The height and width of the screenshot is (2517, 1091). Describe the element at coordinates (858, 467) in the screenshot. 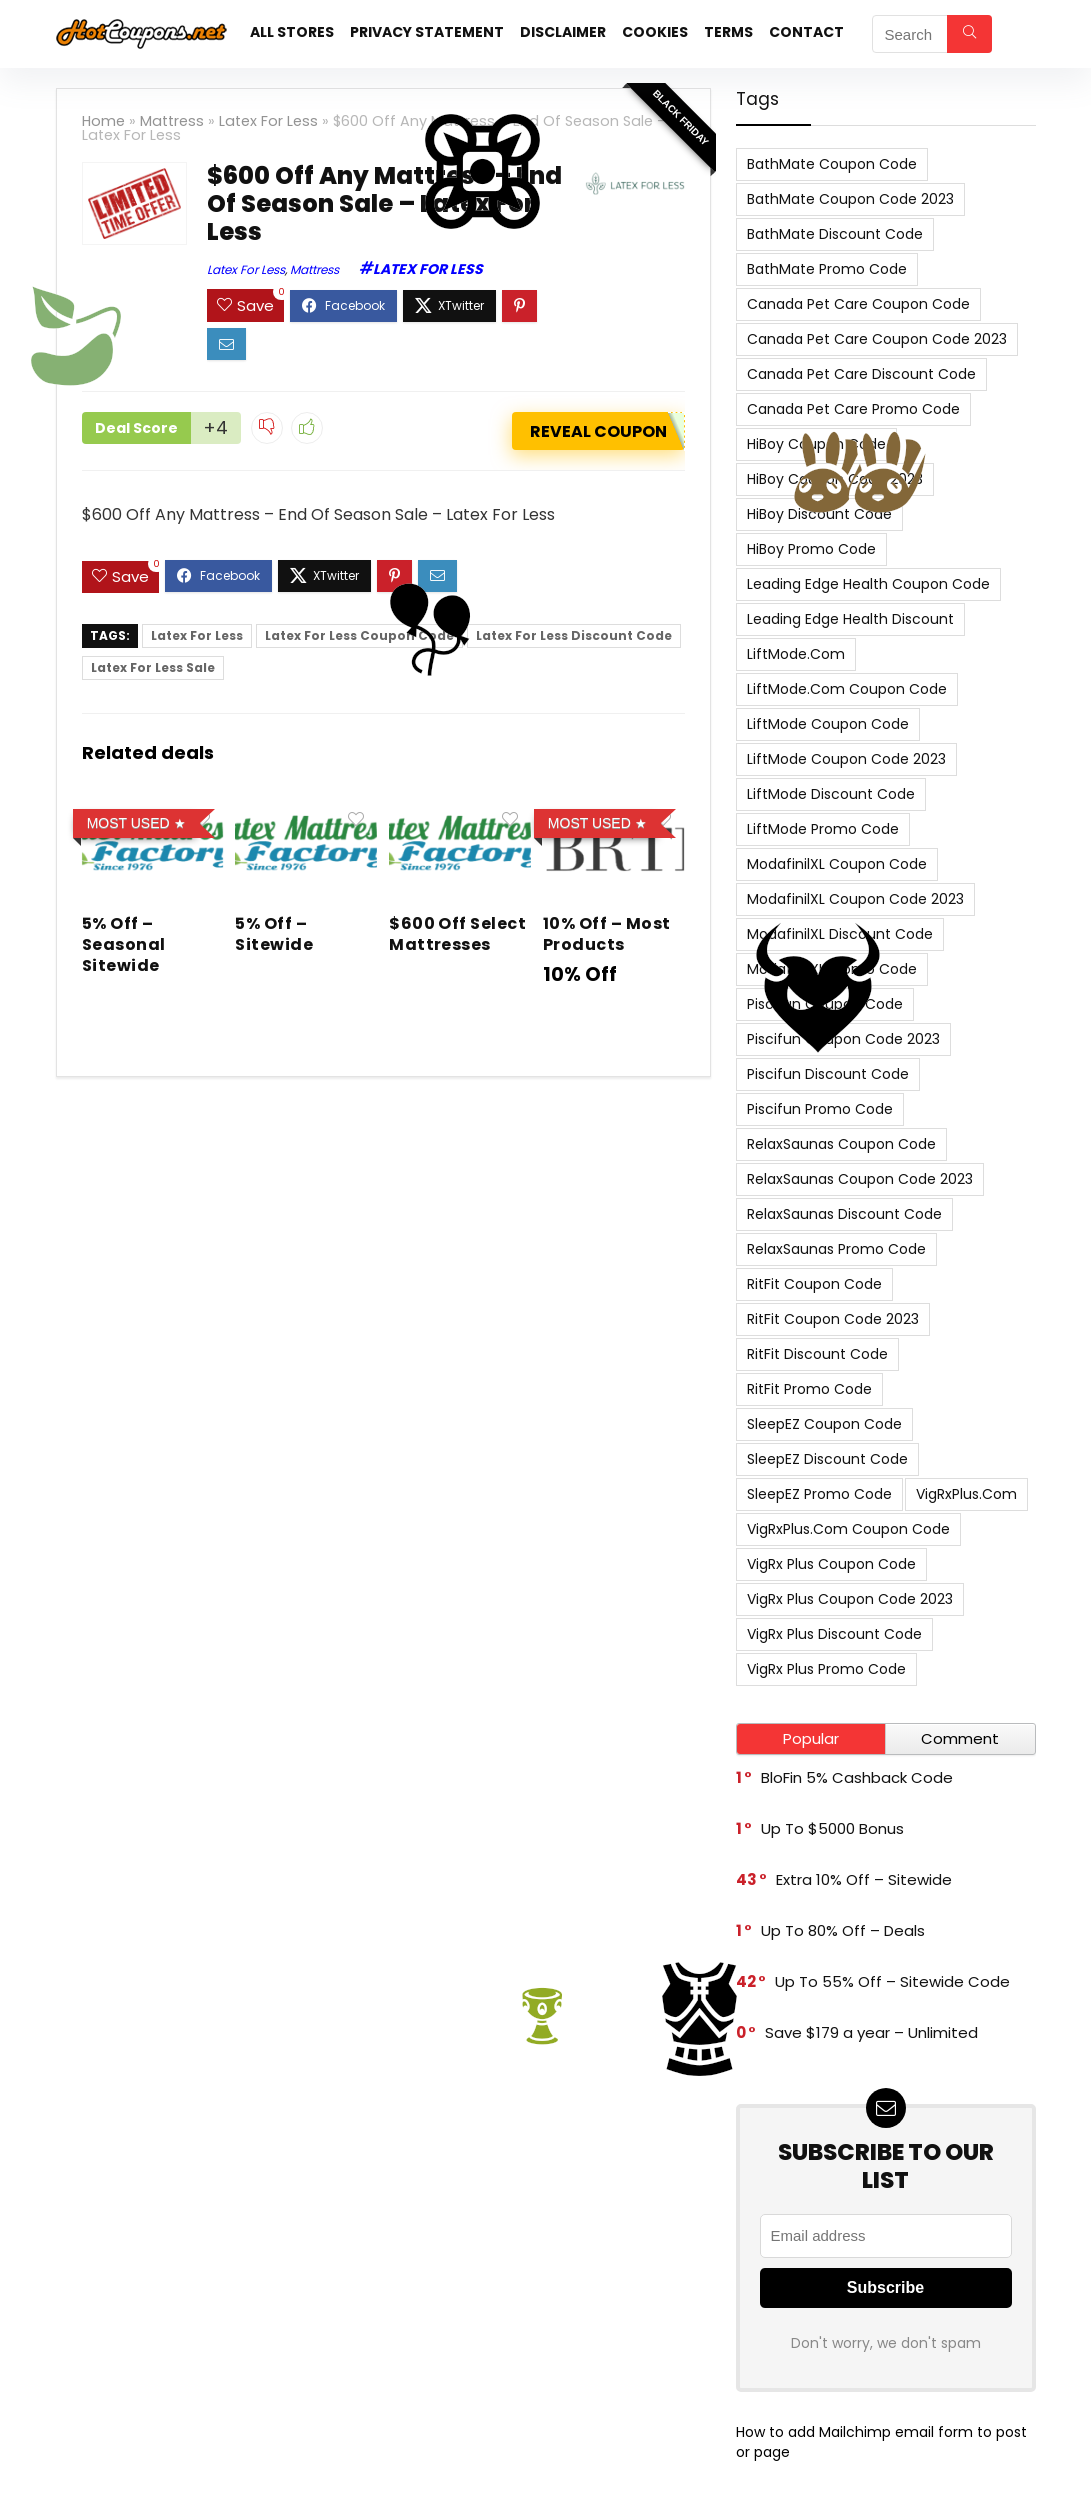

I see `equip bunny slippers cosmetic item` at that location.